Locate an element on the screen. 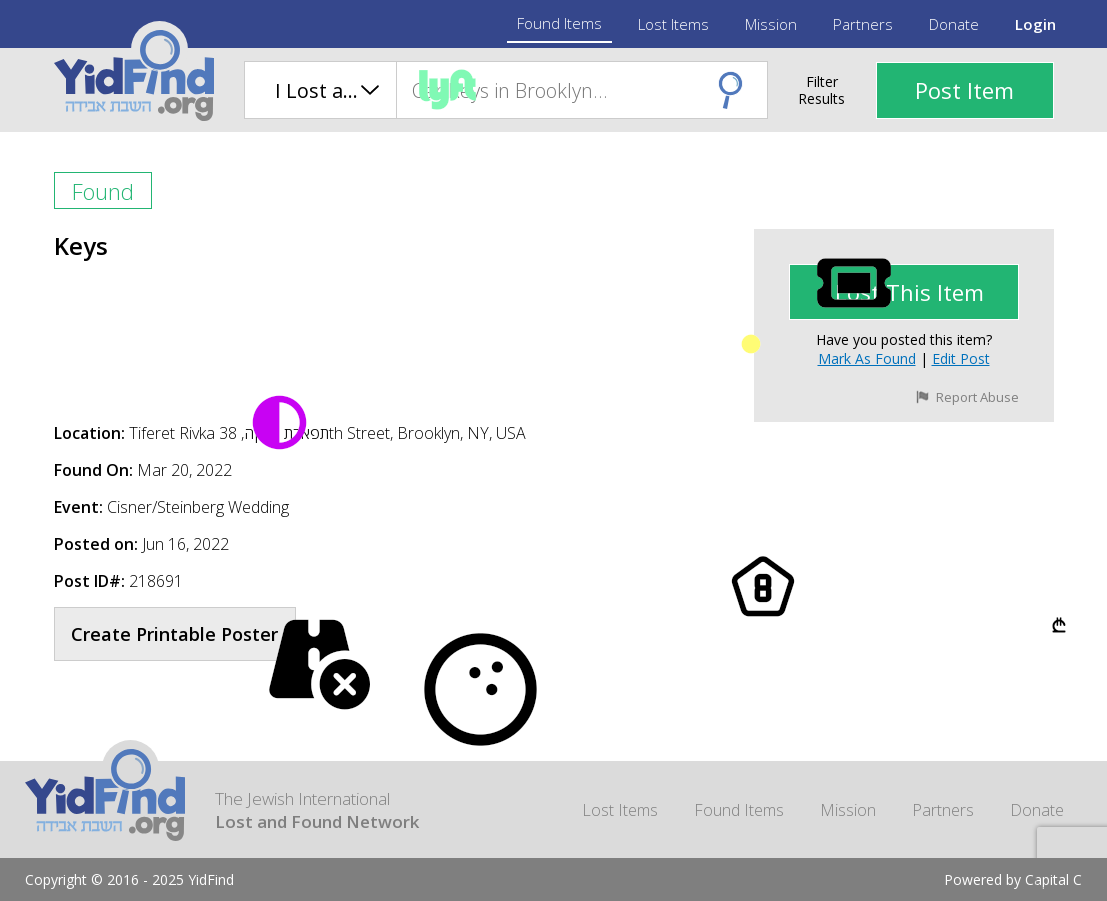 This screenshot has height=901, width=1107. indicates Georgian lari currency is located at coordinates (1059, 626).